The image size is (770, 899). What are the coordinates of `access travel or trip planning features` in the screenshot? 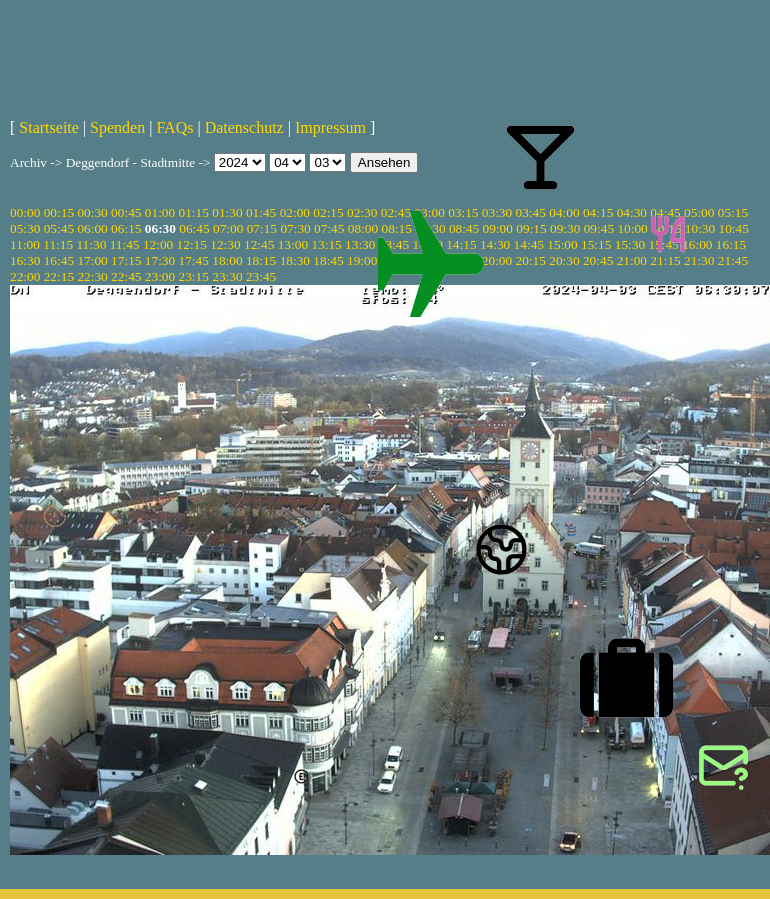 It's located at (626, 675).